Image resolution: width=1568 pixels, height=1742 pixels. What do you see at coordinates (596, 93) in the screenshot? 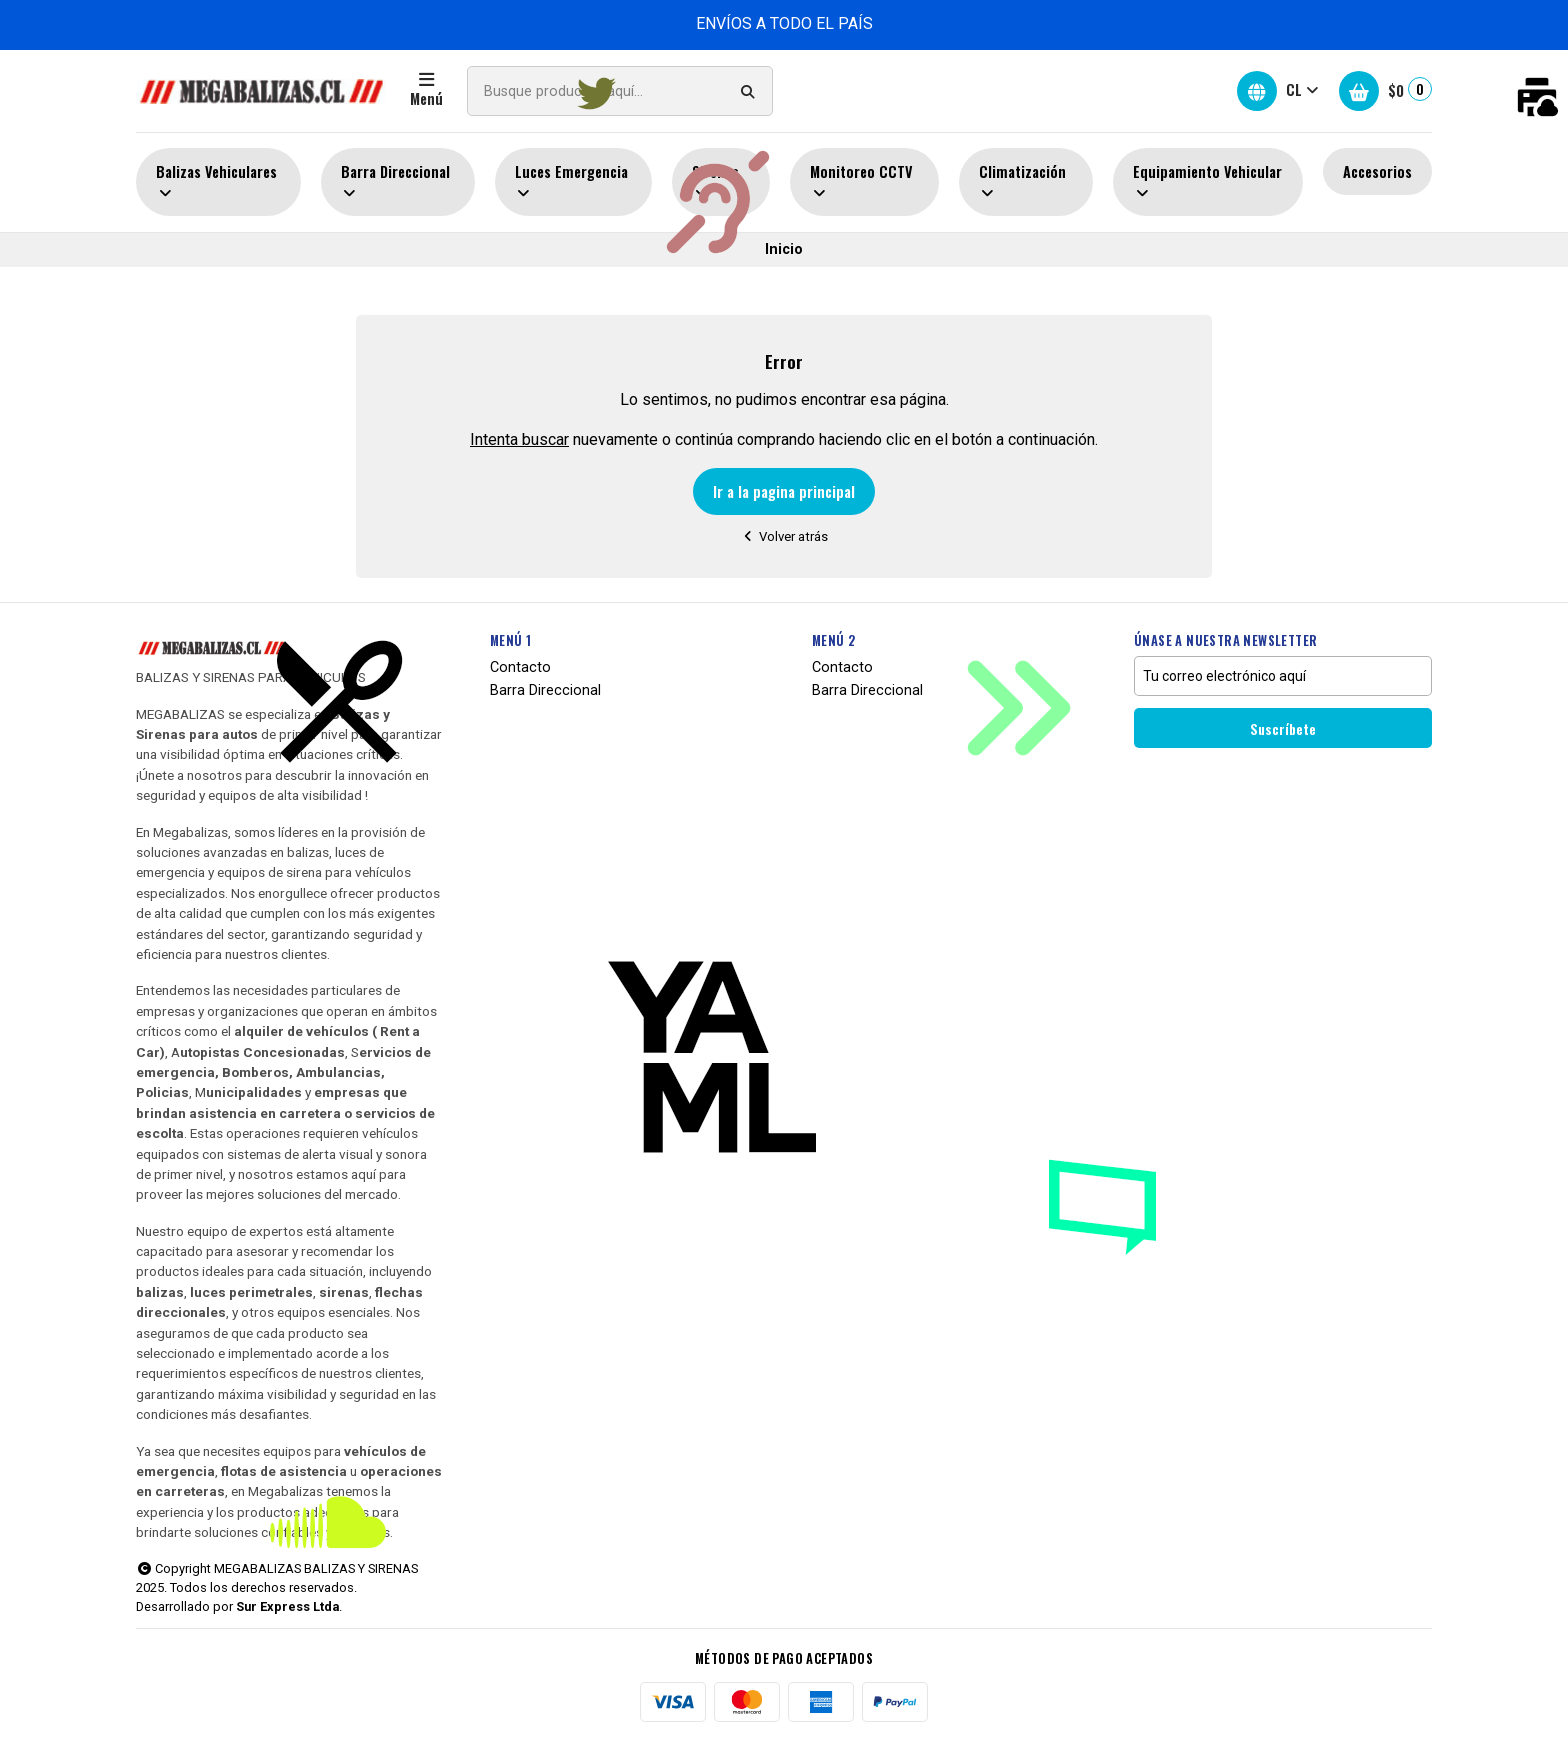
I see `share to twitter` at bounding box center [596, 93].